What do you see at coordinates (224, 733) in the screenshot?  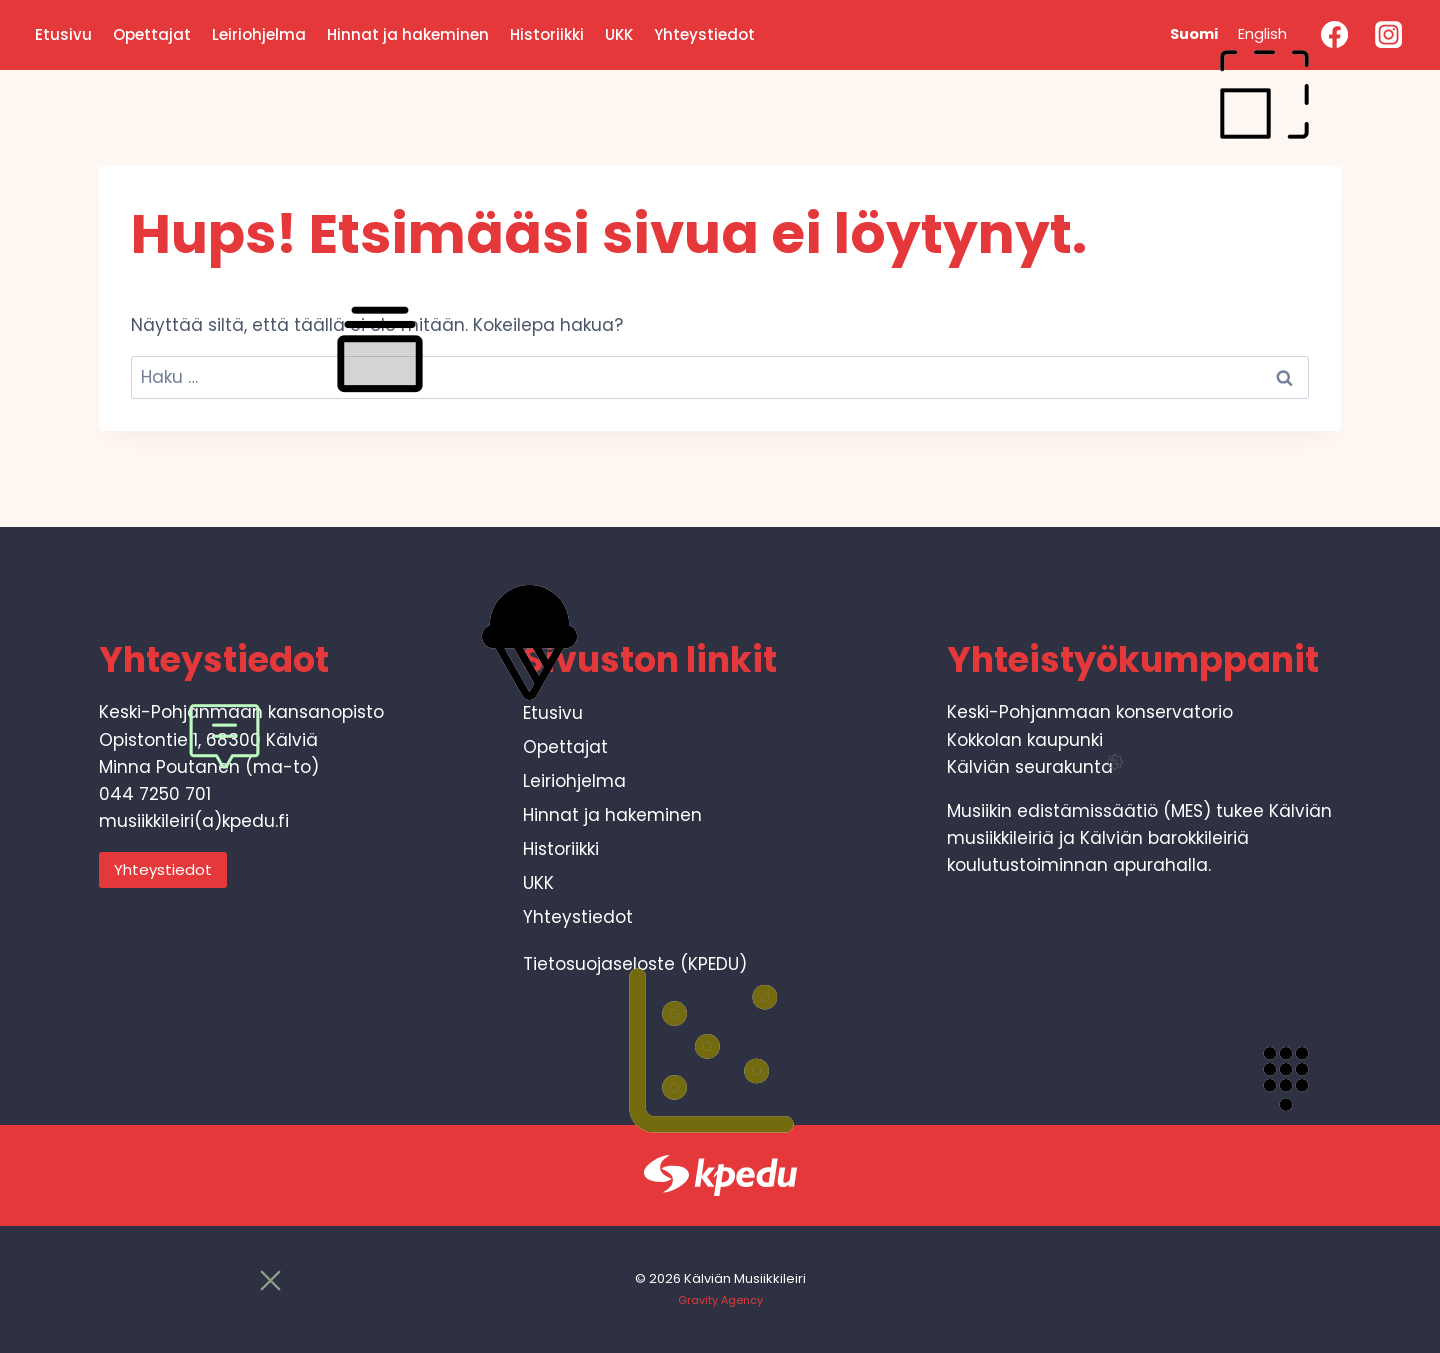 I see `open chat or messaging` at bounding box center [224, 733].